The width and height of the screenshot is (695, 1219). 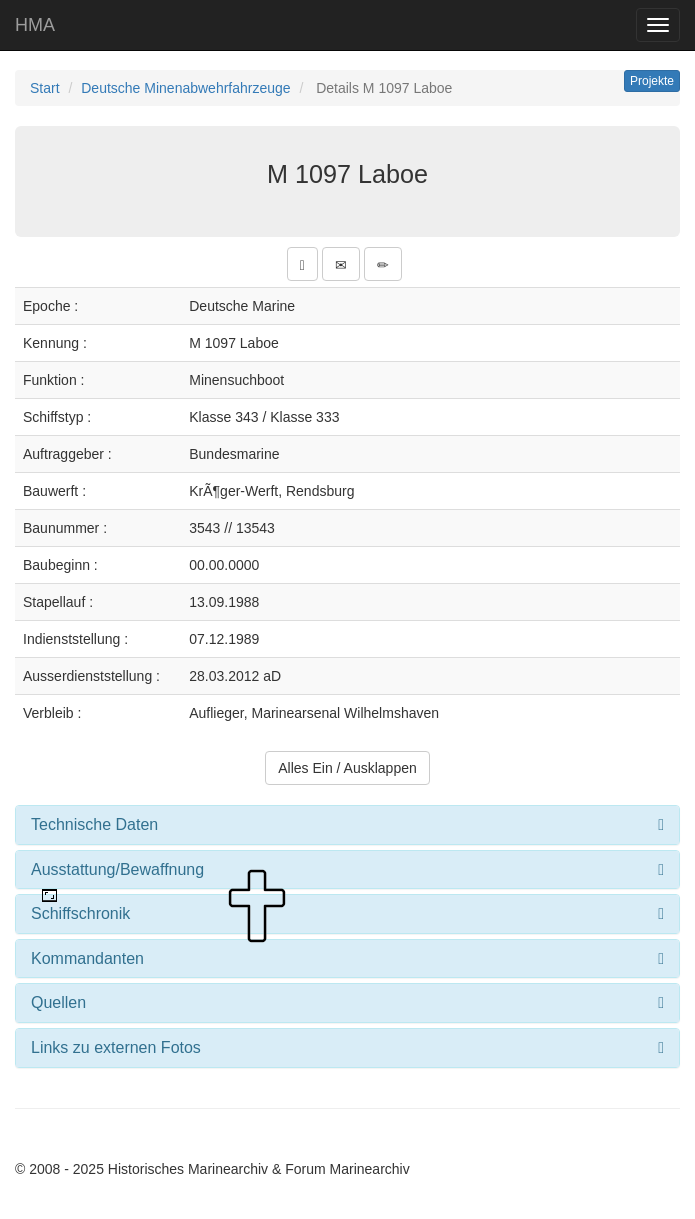 What do you see at coordinates (49, 895) in the screenshot?
I see `adjust aspect ratio settings` at bounding box center [49, 895].